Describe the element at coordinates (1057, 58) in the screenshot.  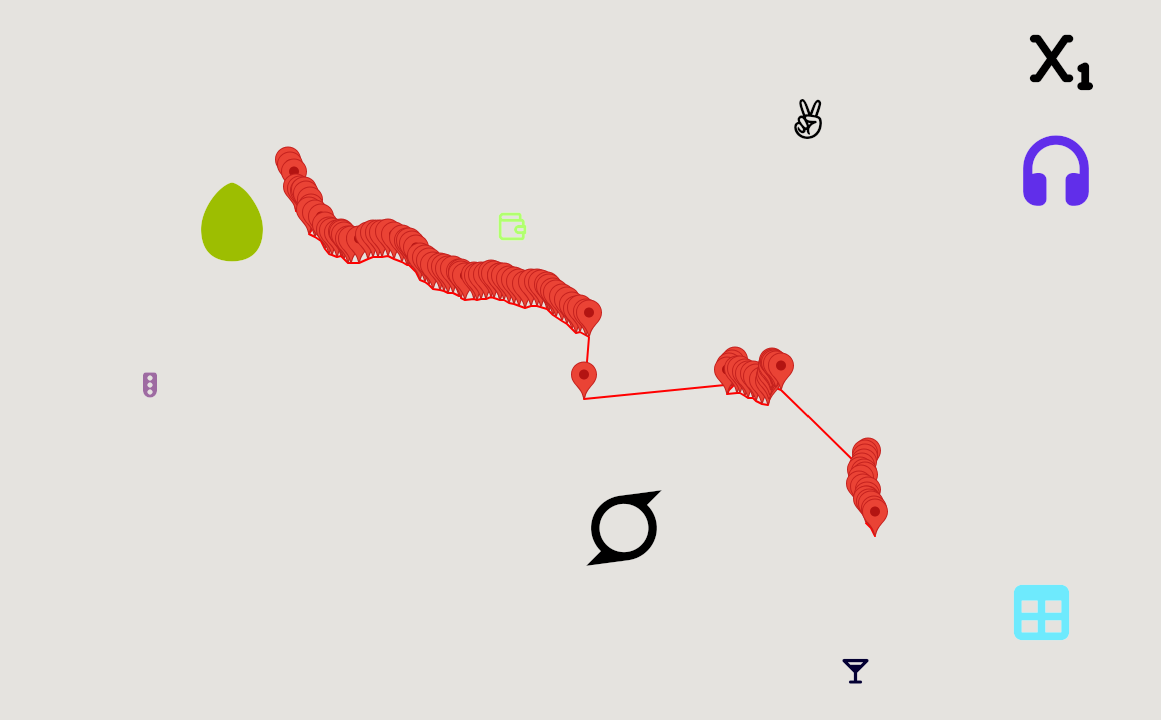
I see `format text as subscript` at that location.